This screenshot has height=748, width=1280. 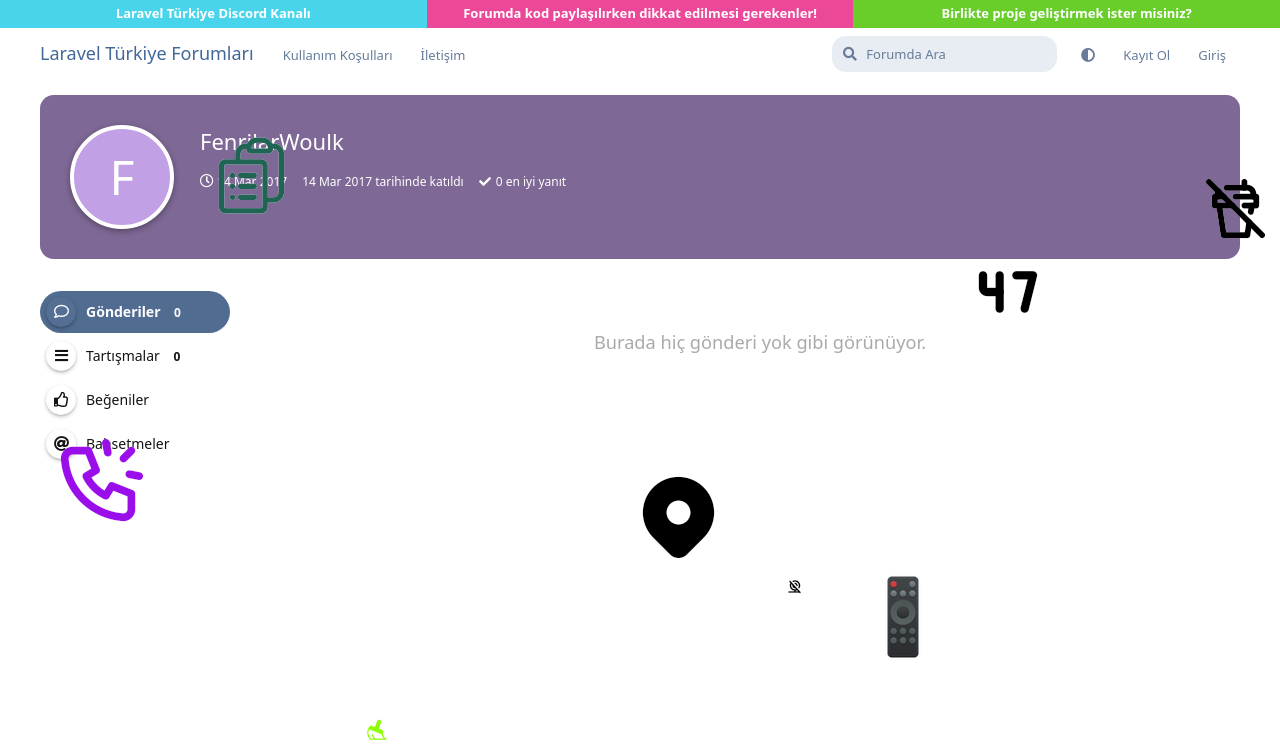 What do you see at coordinates (100, 482) in the screenshot?
I see `incoming call notification` at bounding box center [100, 482].